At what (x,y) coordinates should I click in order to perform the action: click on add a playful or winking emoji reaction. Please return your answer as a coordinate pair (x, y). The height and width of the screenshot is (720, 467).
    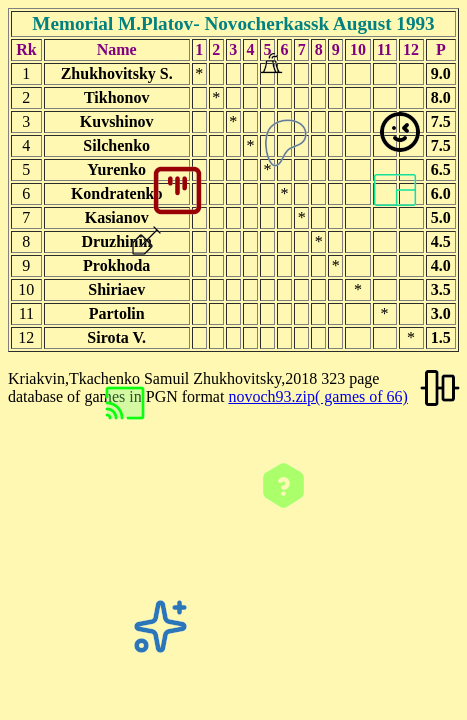
    Looking at the image, I should click on (400, 132).